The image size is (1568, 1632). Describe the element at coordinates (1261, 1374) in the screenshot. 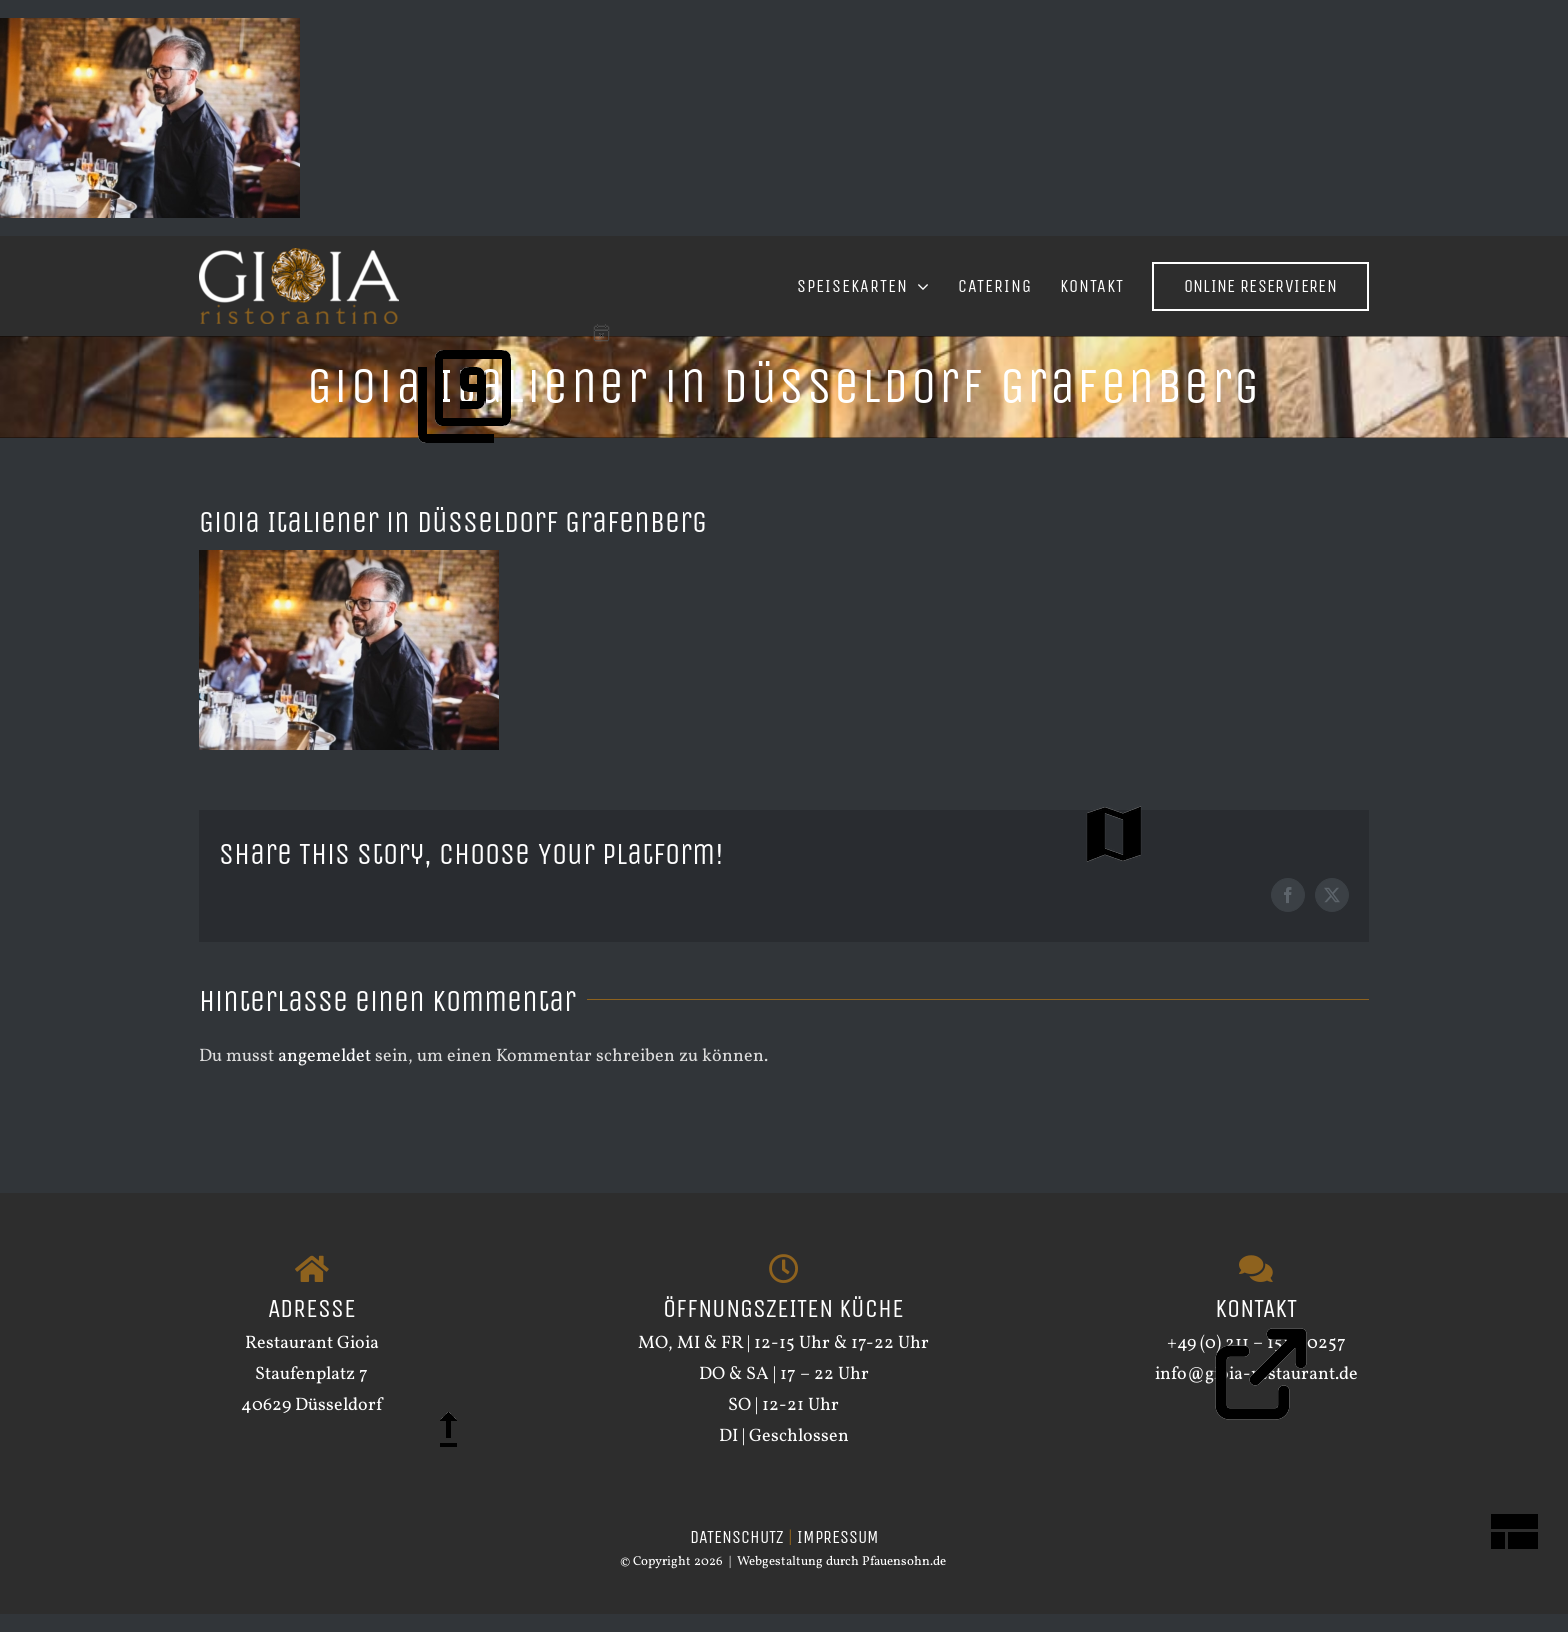

I see `open link in a new tab or window` at that location.